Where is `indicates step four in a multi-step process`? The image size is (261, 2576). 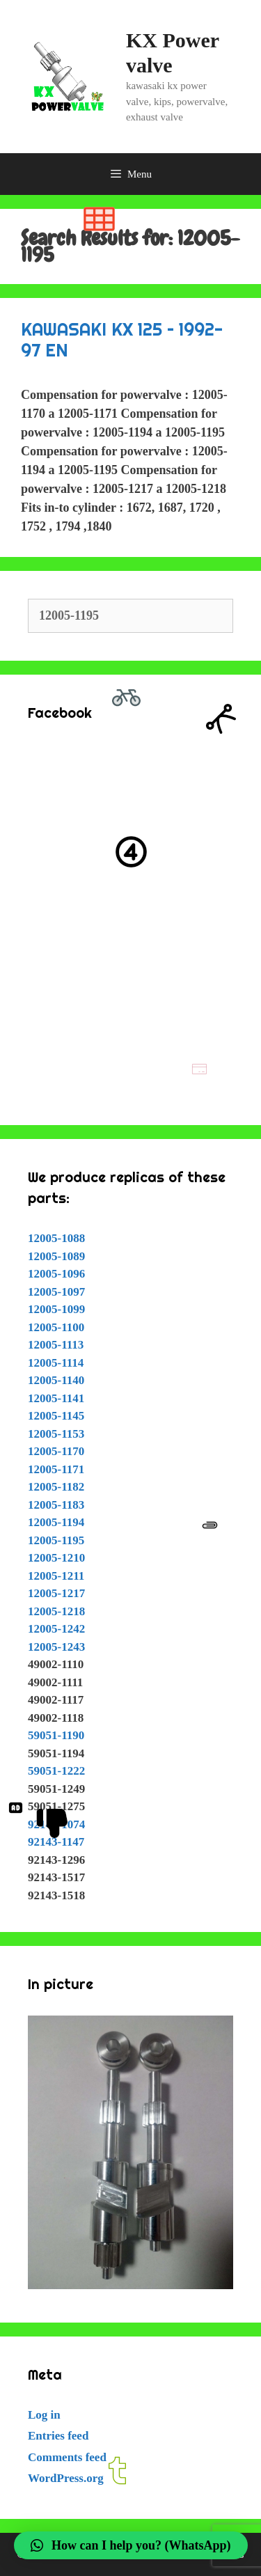 indicates step four in a multi-step process is located at coordinates (131, 851).